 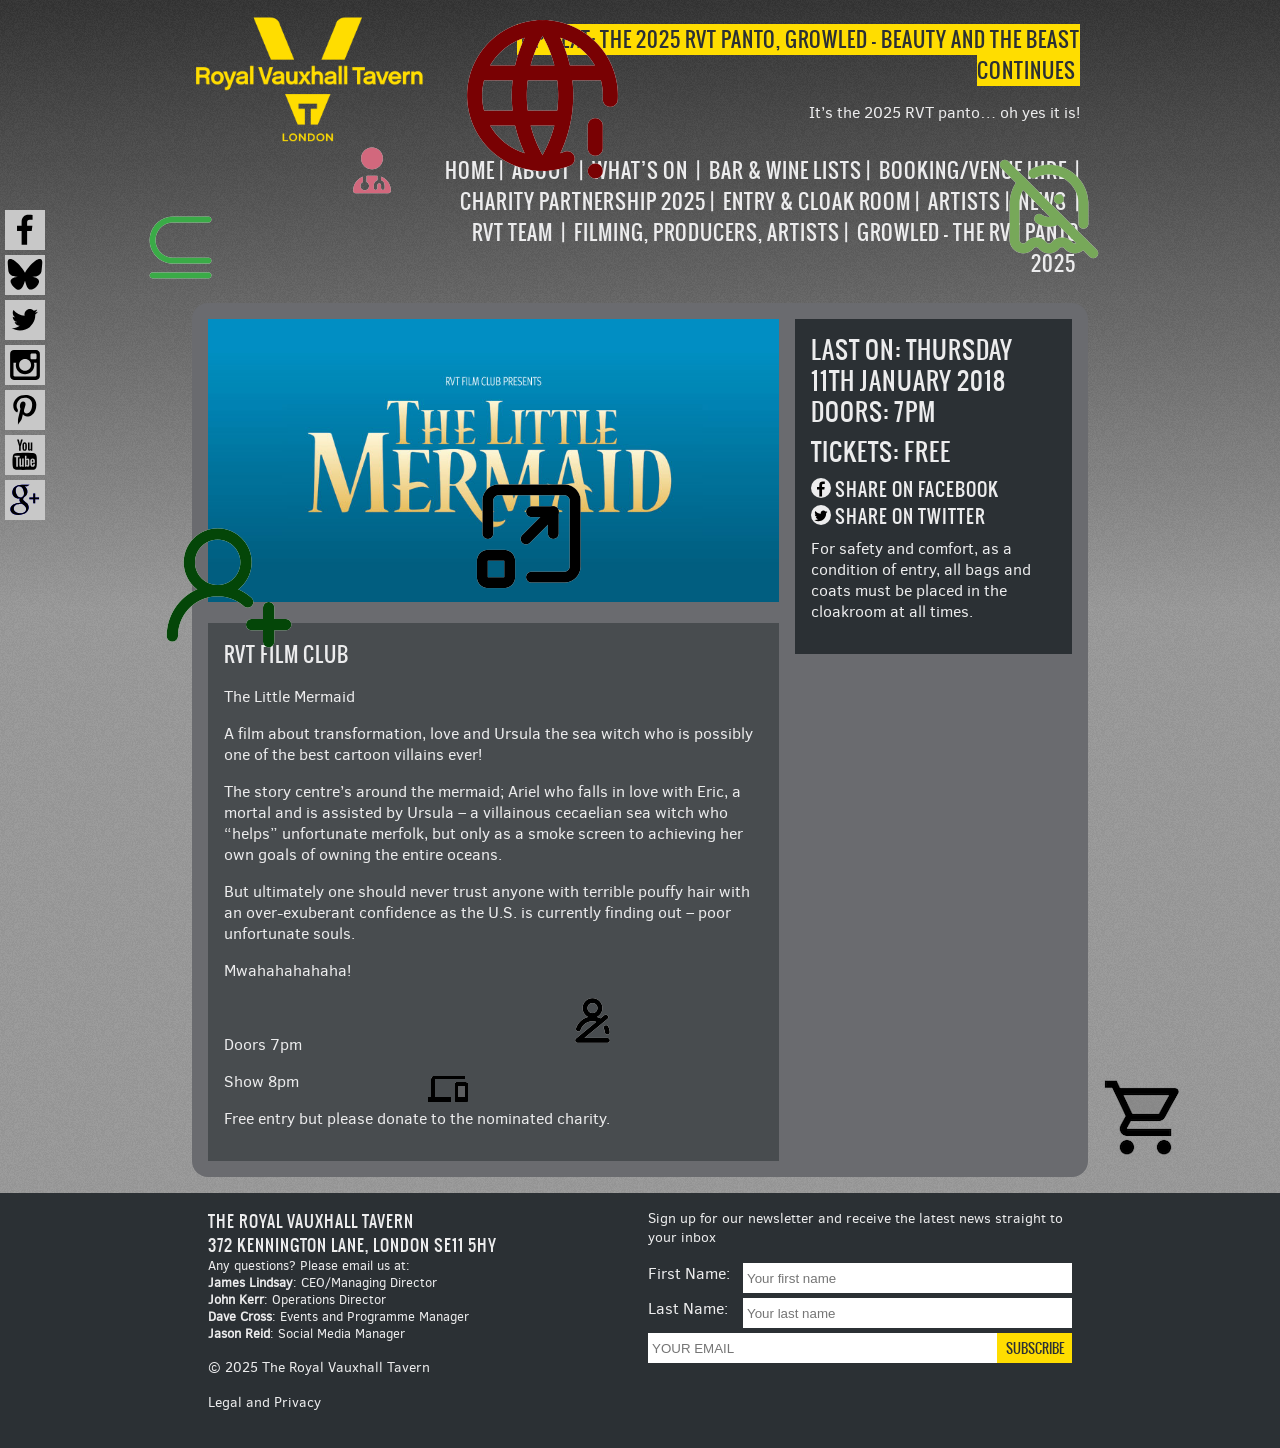 I want to click on add a new contact or friend, so click(x=229, y=585).